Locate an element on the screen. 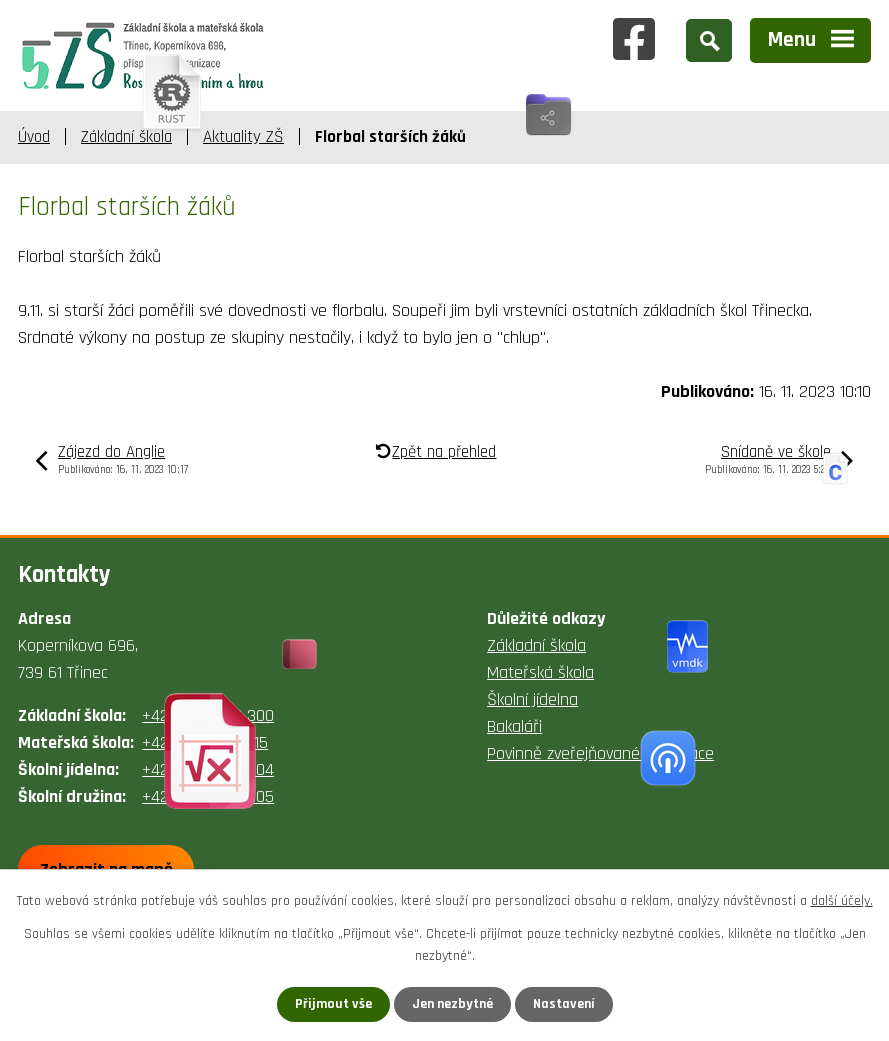 The image size is (889, 1041). a C programming language source file is located at coordinates (835, 468).